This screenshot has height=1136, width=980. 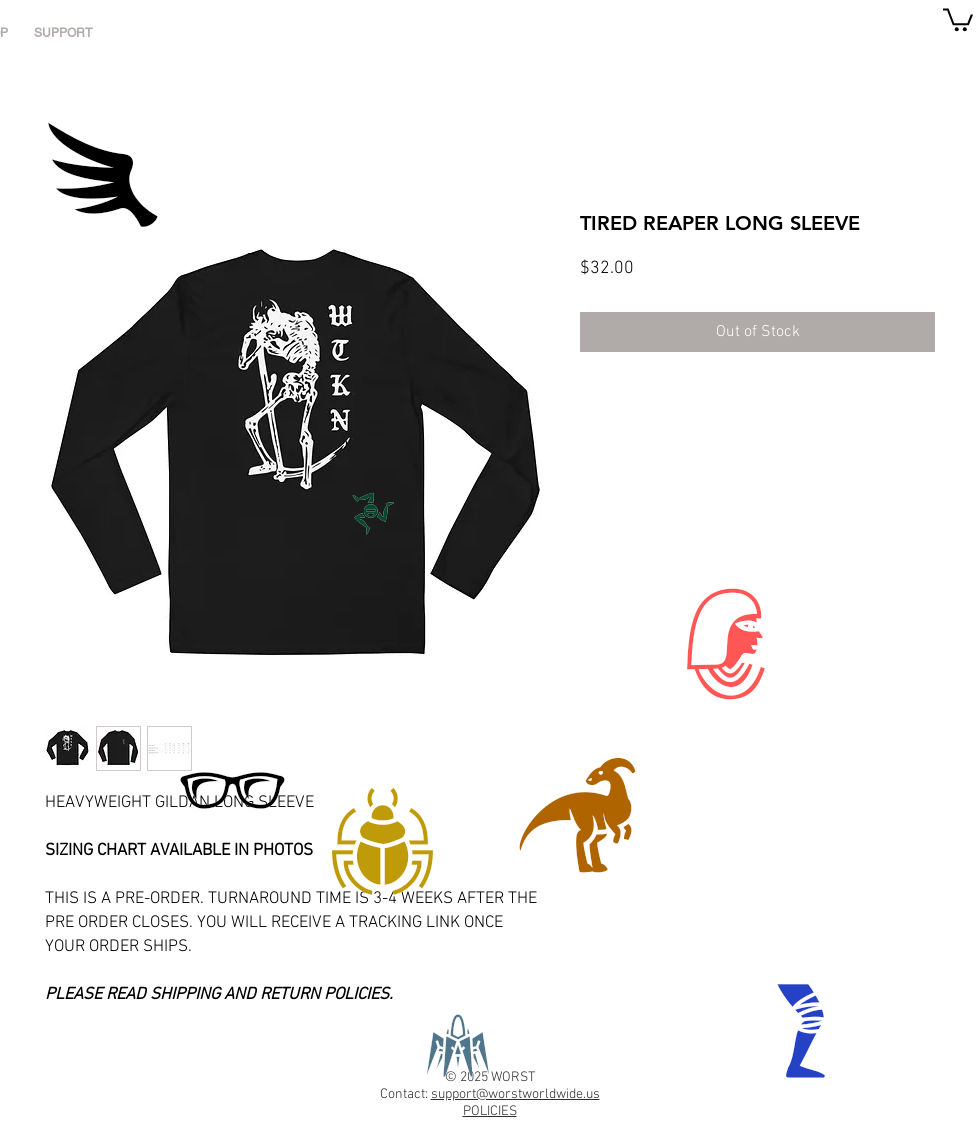 I want to click on collect a rare treasure or artifact, so click(x=382, y=842).